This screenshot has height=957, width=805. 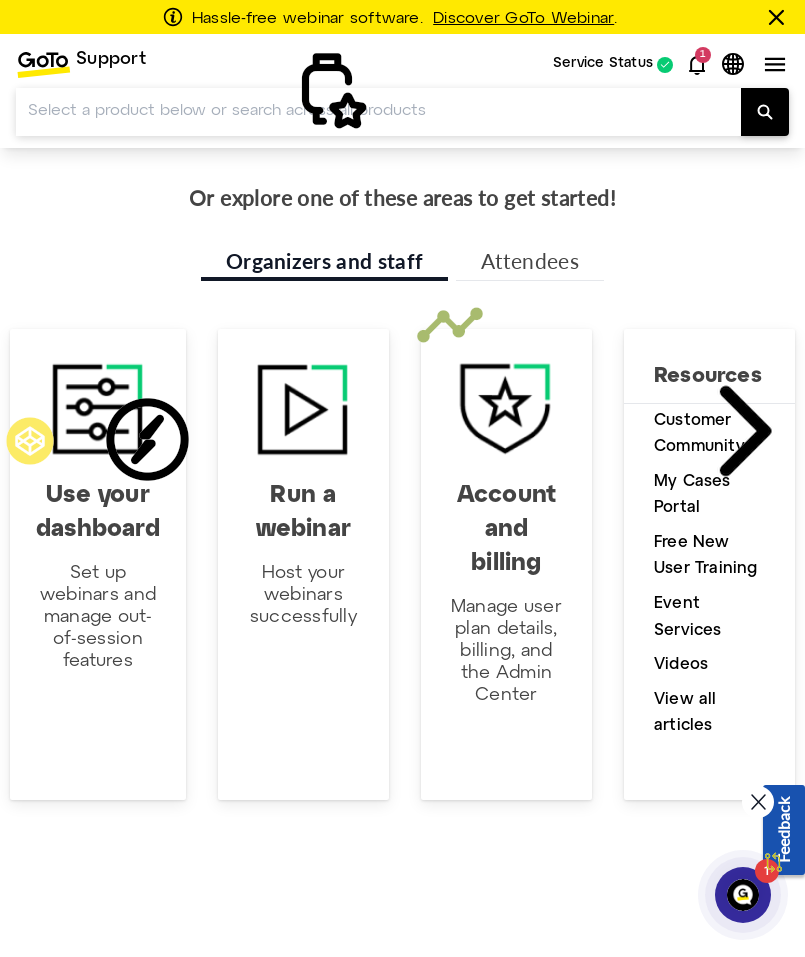 I want to click on view analytics and statistics, so click(x=450, y=325).